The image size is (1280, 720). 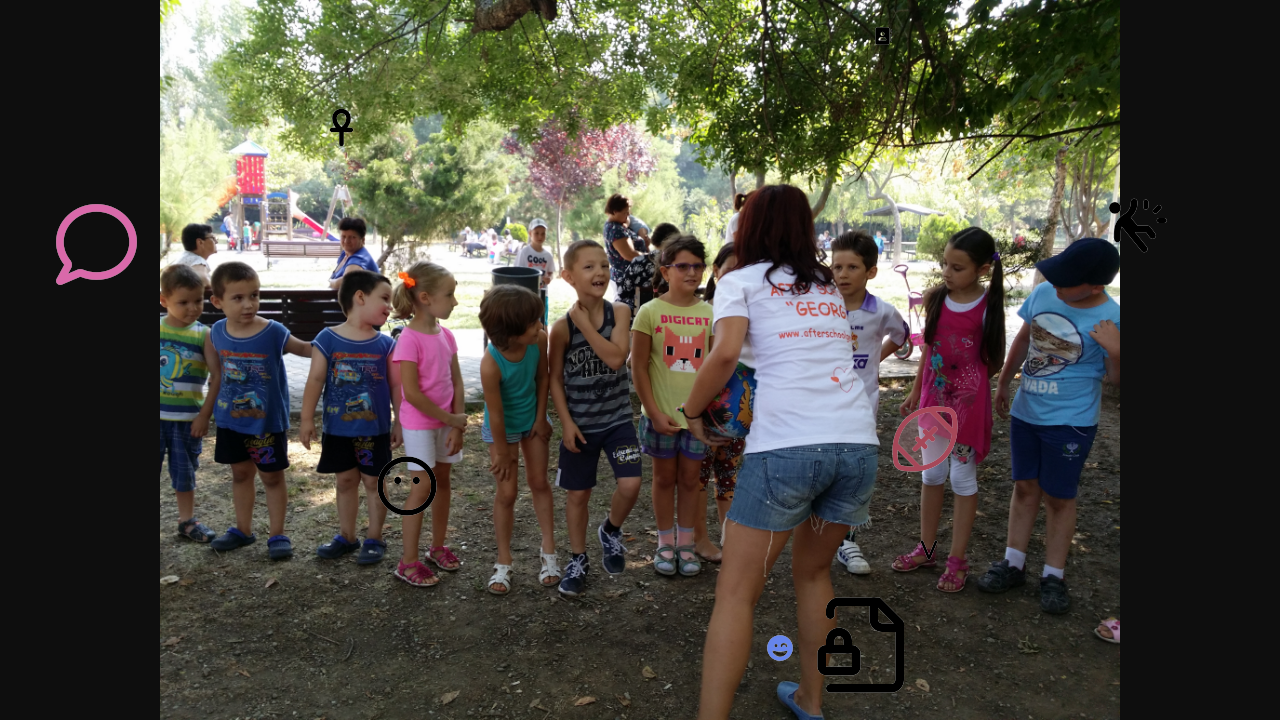 I want to click on open your contacts list, so click(x=883, y=36).